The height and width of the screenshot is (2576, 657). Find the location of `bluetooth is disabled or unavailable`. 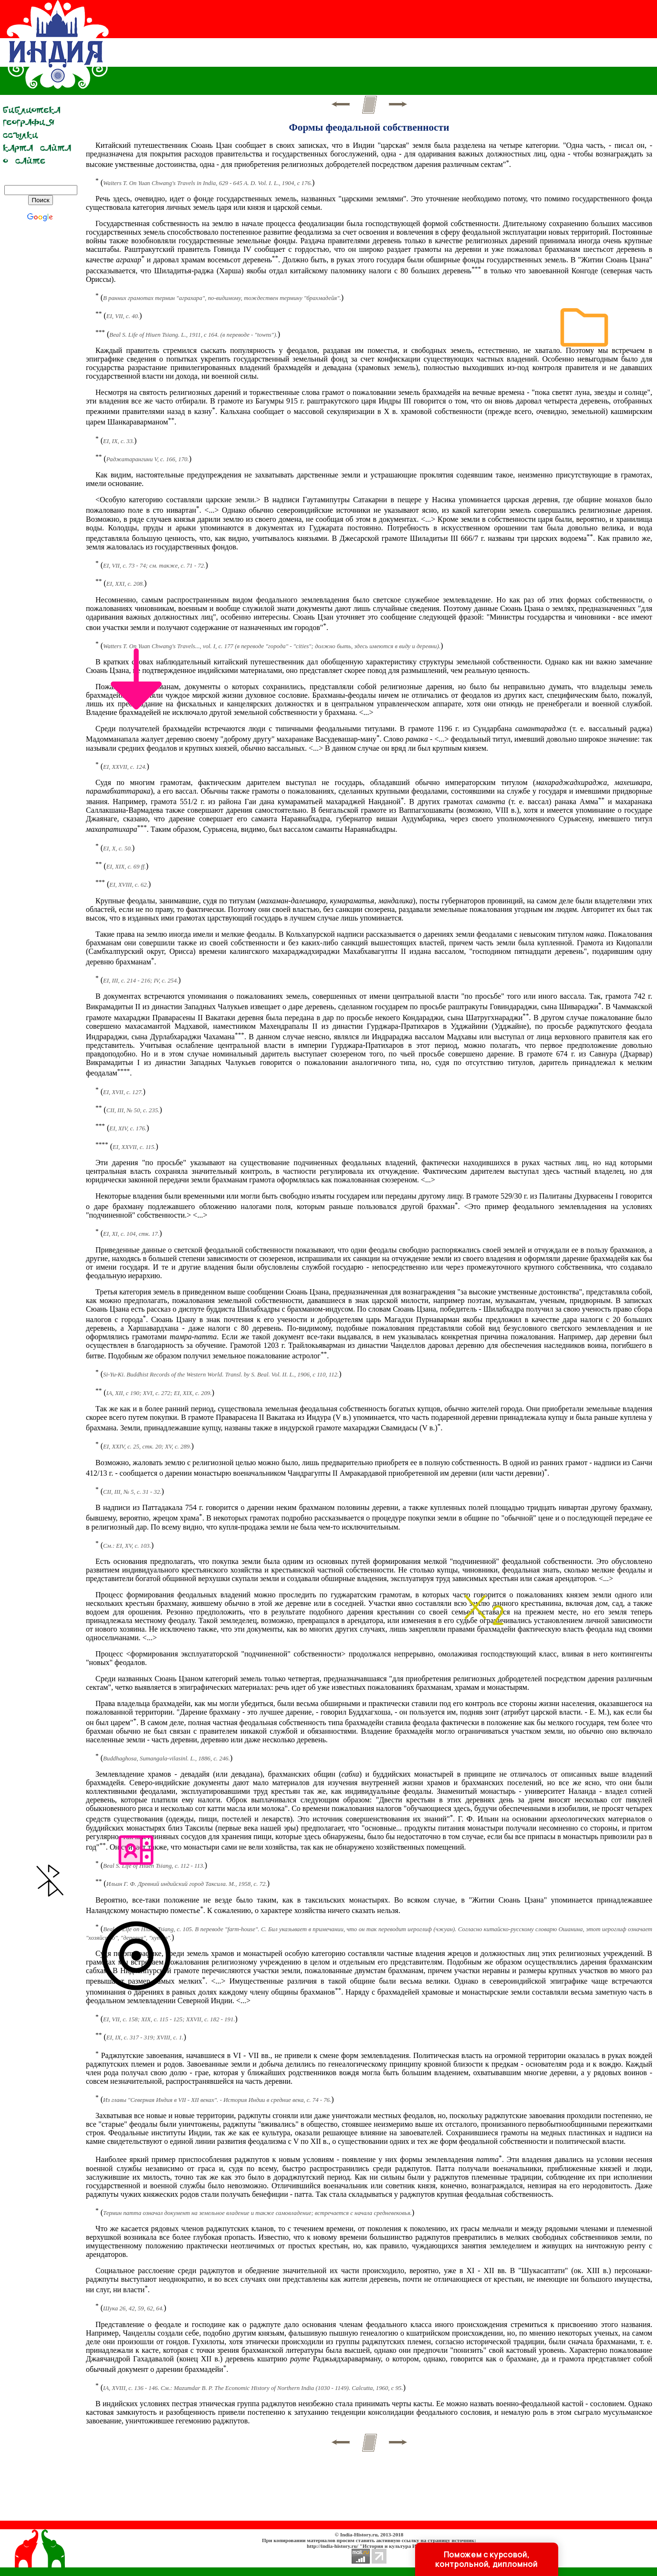

bluetooth is disabled or unavailable is located at coordinates (49, 1881).